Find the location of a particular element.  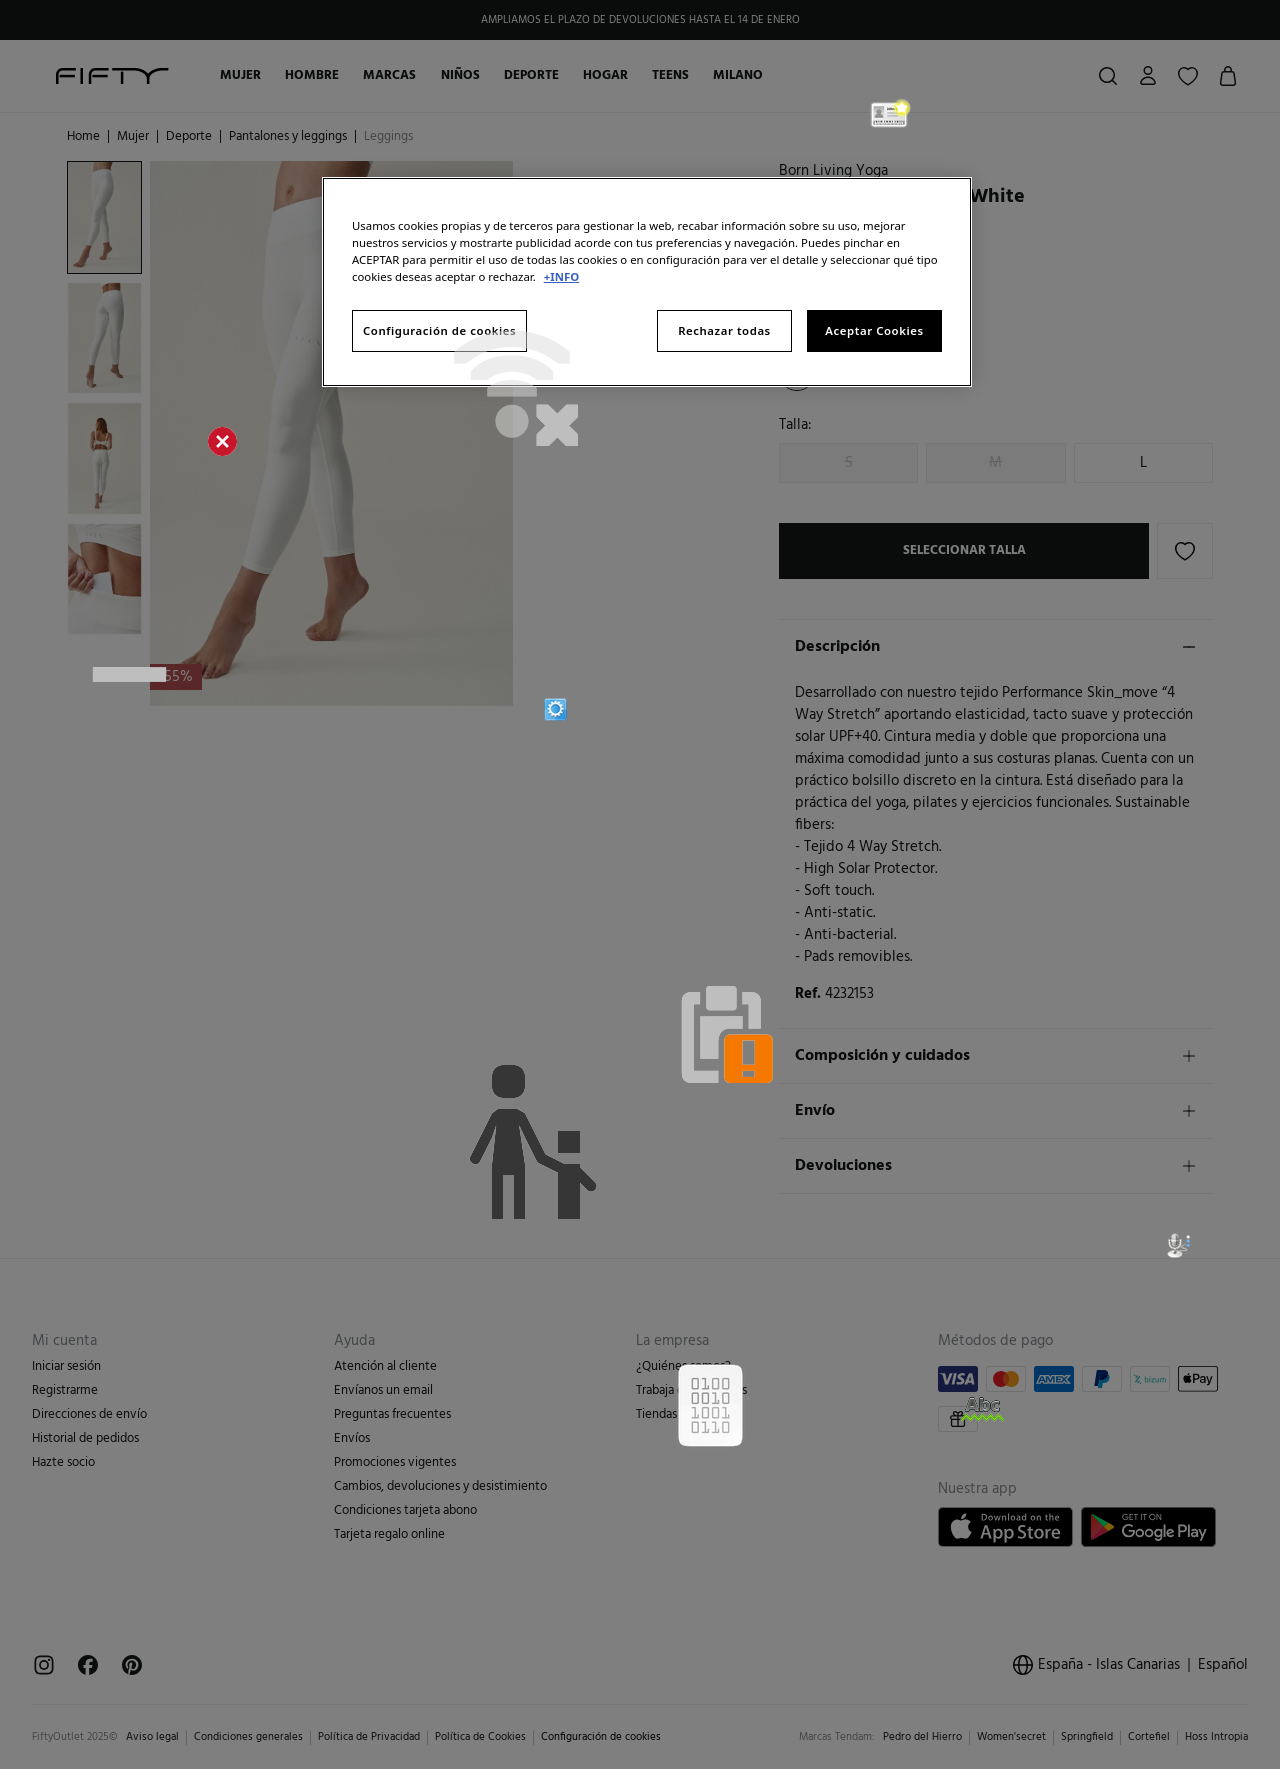

remove an item from a list is located at coordinates (129, 674).